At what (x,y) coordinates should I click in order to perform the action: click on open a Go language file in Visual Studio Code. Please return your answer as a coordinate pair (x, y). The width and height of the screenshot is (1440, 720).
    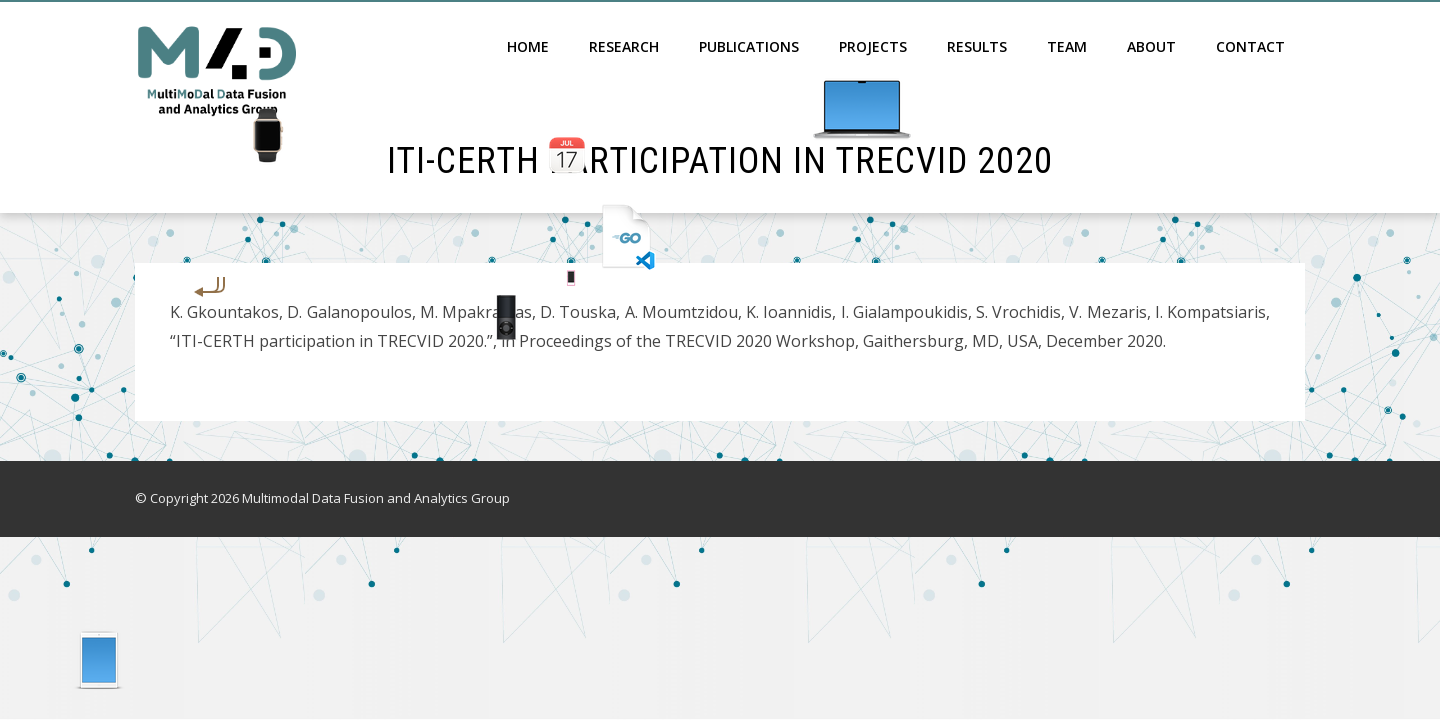
    Looking at the image, I should click on (626, 237).